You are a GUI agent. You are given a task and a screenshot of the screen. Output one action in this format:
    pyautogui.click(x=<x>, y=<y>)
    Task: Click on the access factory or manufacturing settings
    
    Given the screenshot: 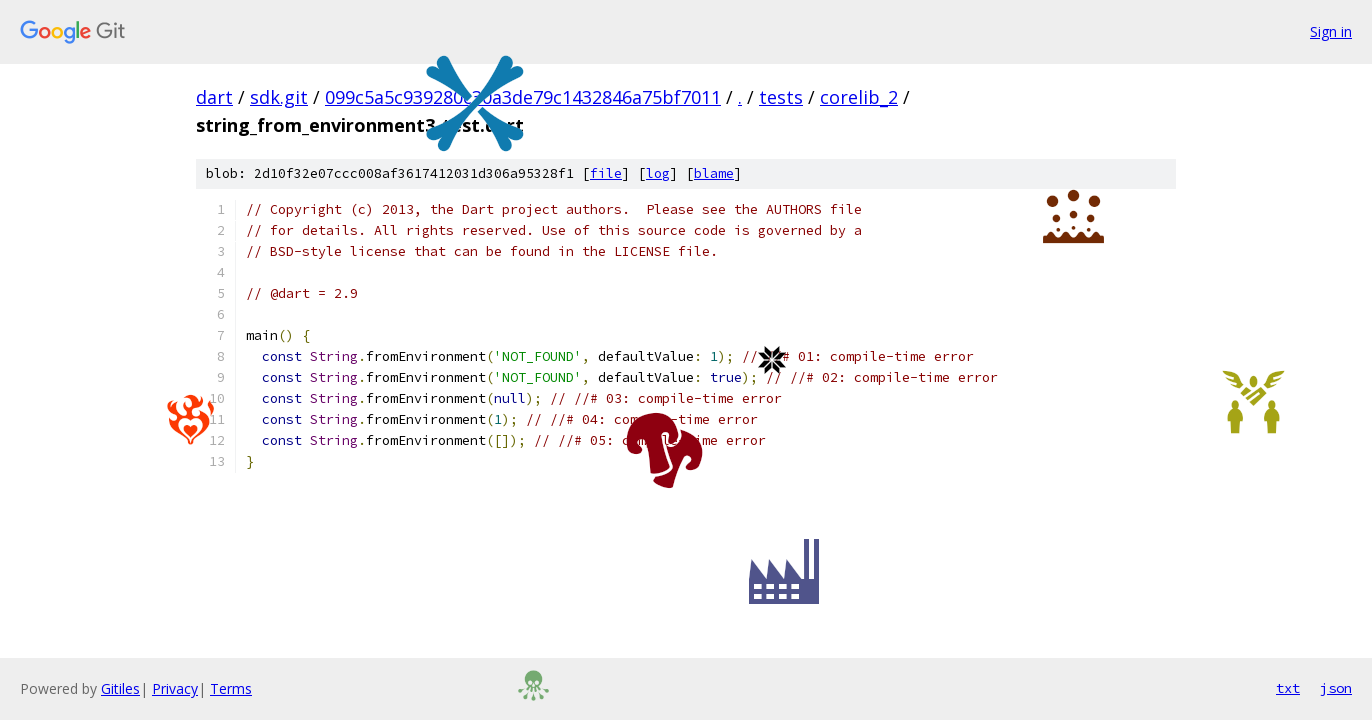 What is the action you would take?
    pyautogui.click(x=784, y=569)
    